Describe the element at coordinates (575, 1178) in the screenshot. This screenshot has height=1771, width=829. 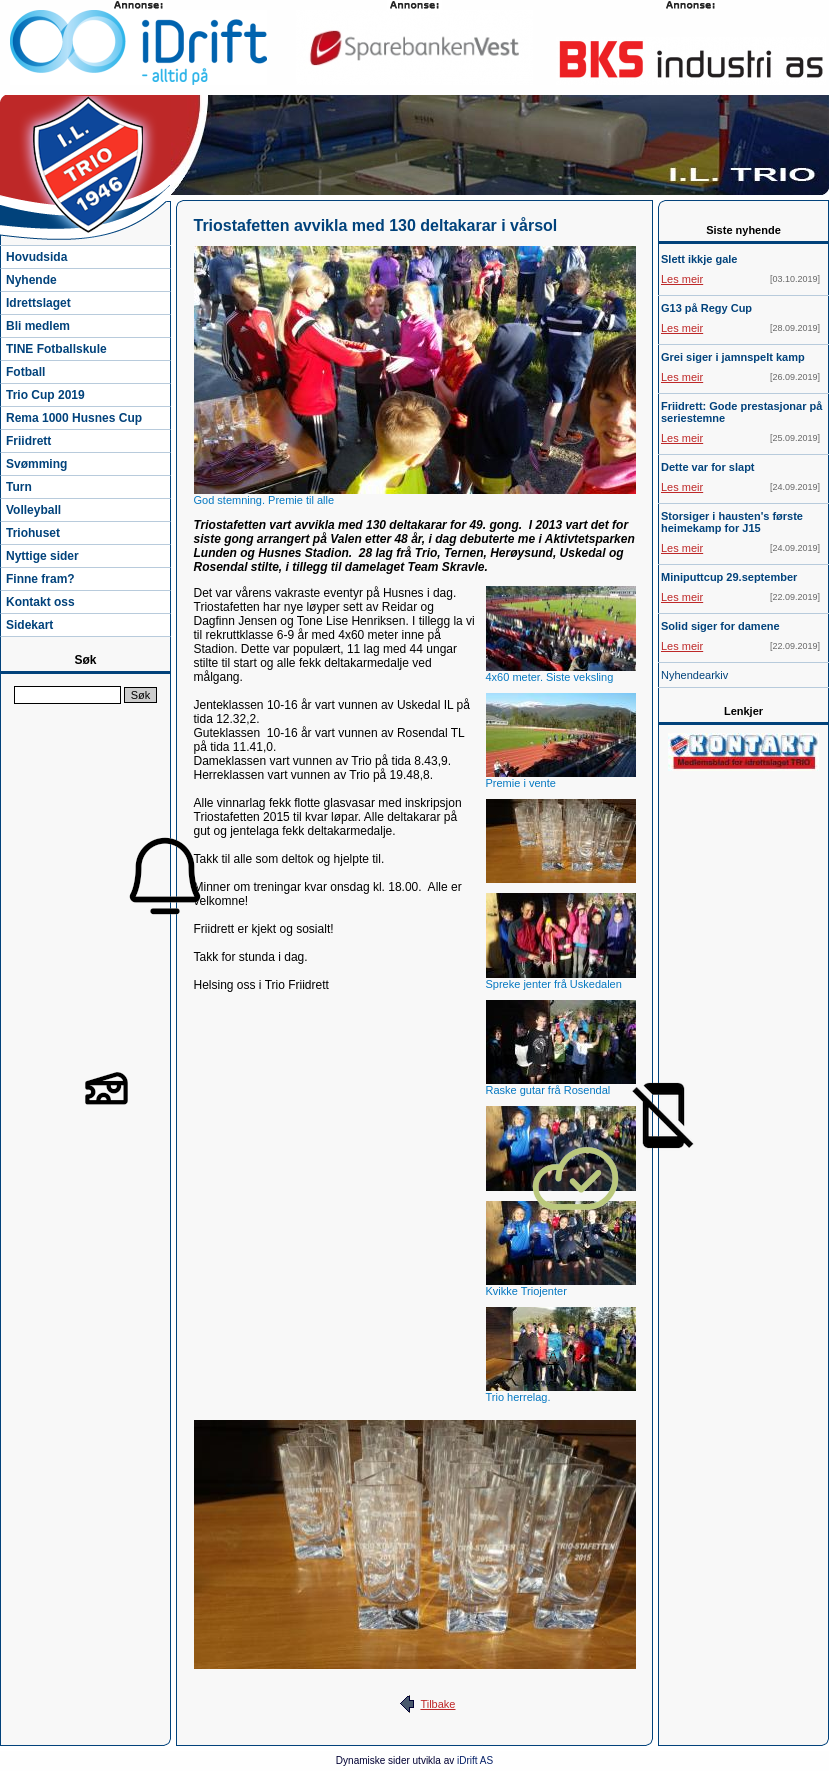
I see `file successfully uploaded to cloud storage` at that location.